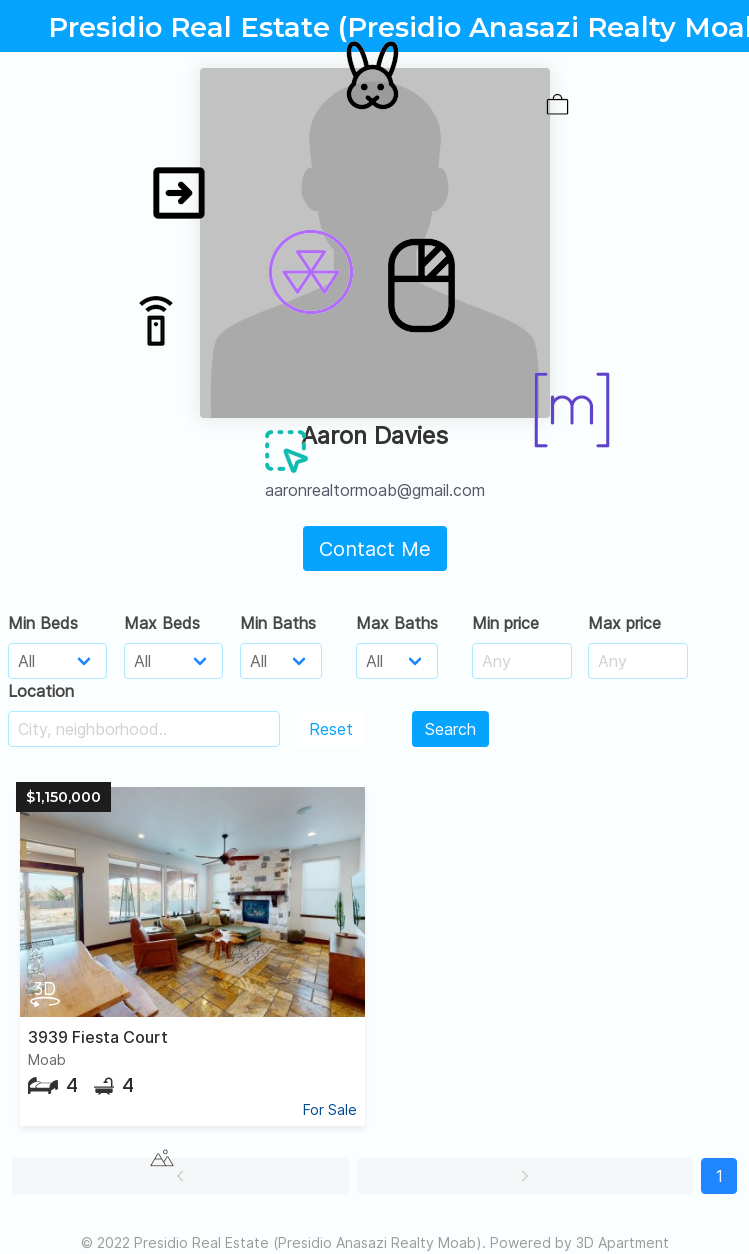  What do you see at coordinates (372, 76) in the screenshot?
I see `access pet or animal-related features` at bounding box center [372, 76].